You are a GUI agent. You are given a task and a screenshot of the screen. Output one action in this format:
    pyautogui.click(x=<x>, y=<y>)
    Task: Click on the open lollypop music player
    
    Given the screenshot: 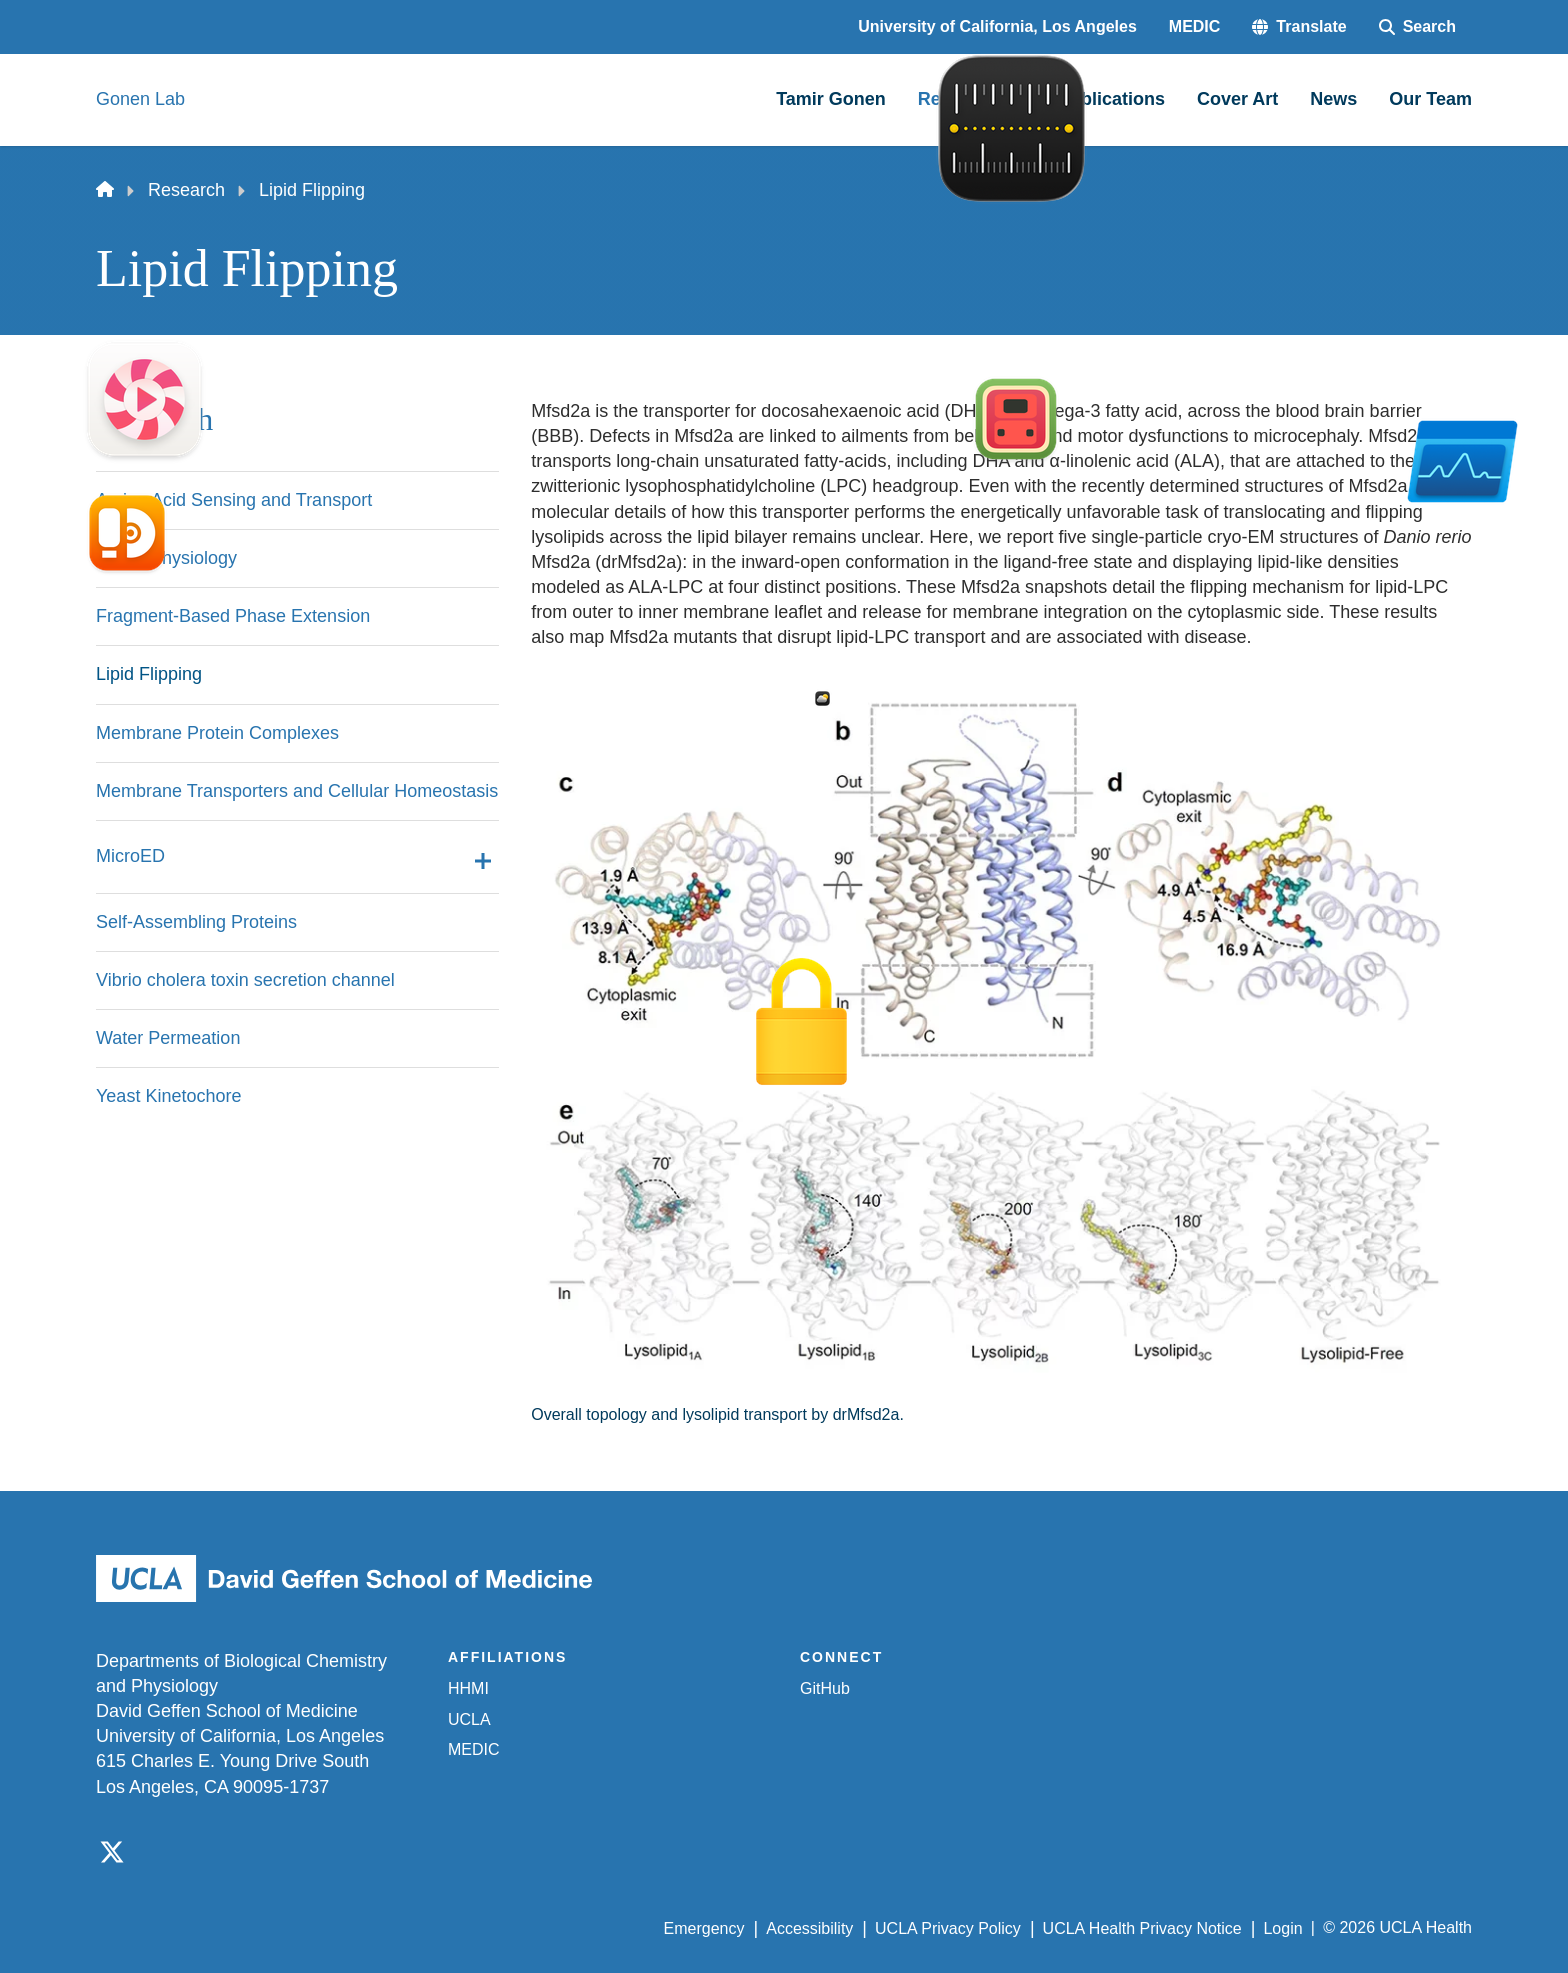 What is the action you would take?
    pyautogui.click(x=144, y=399)
    